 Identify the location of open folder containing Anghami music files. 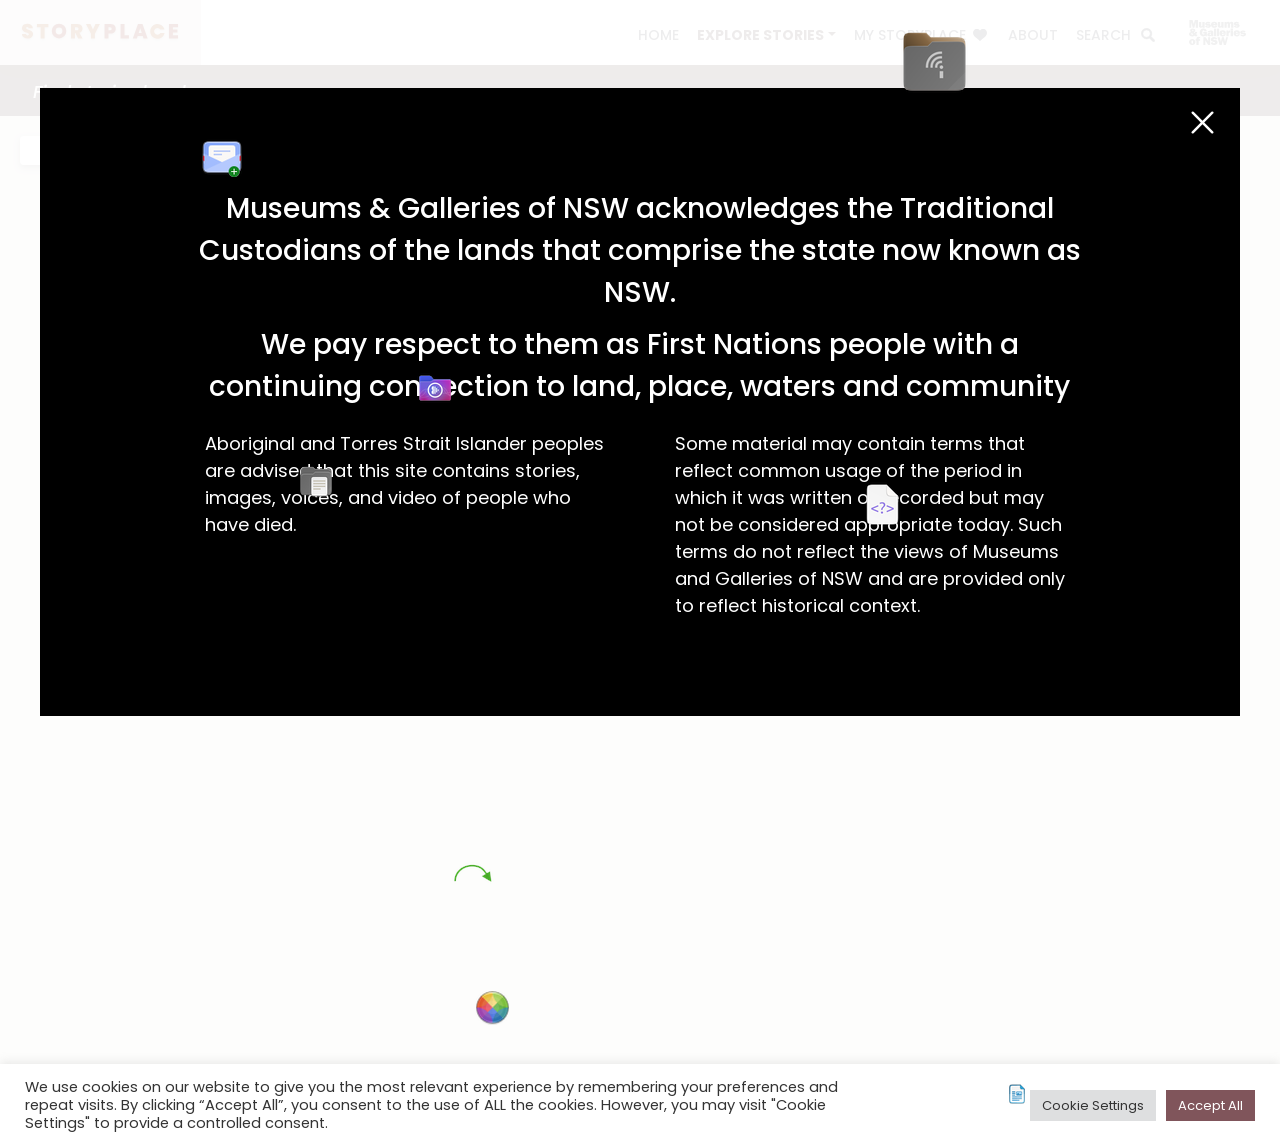
(435, 389).